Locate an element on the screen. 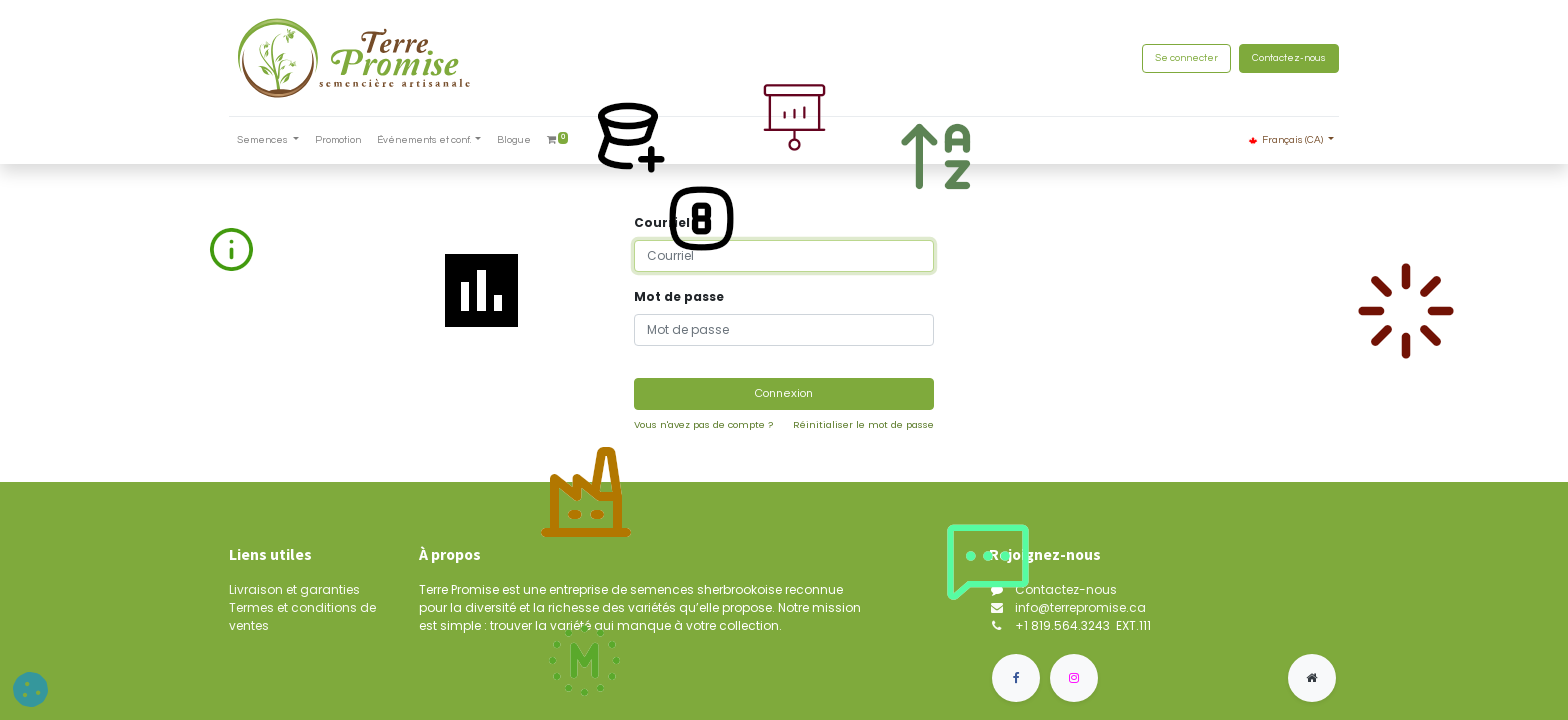  view more information or details is located at coordinates (231, 249).